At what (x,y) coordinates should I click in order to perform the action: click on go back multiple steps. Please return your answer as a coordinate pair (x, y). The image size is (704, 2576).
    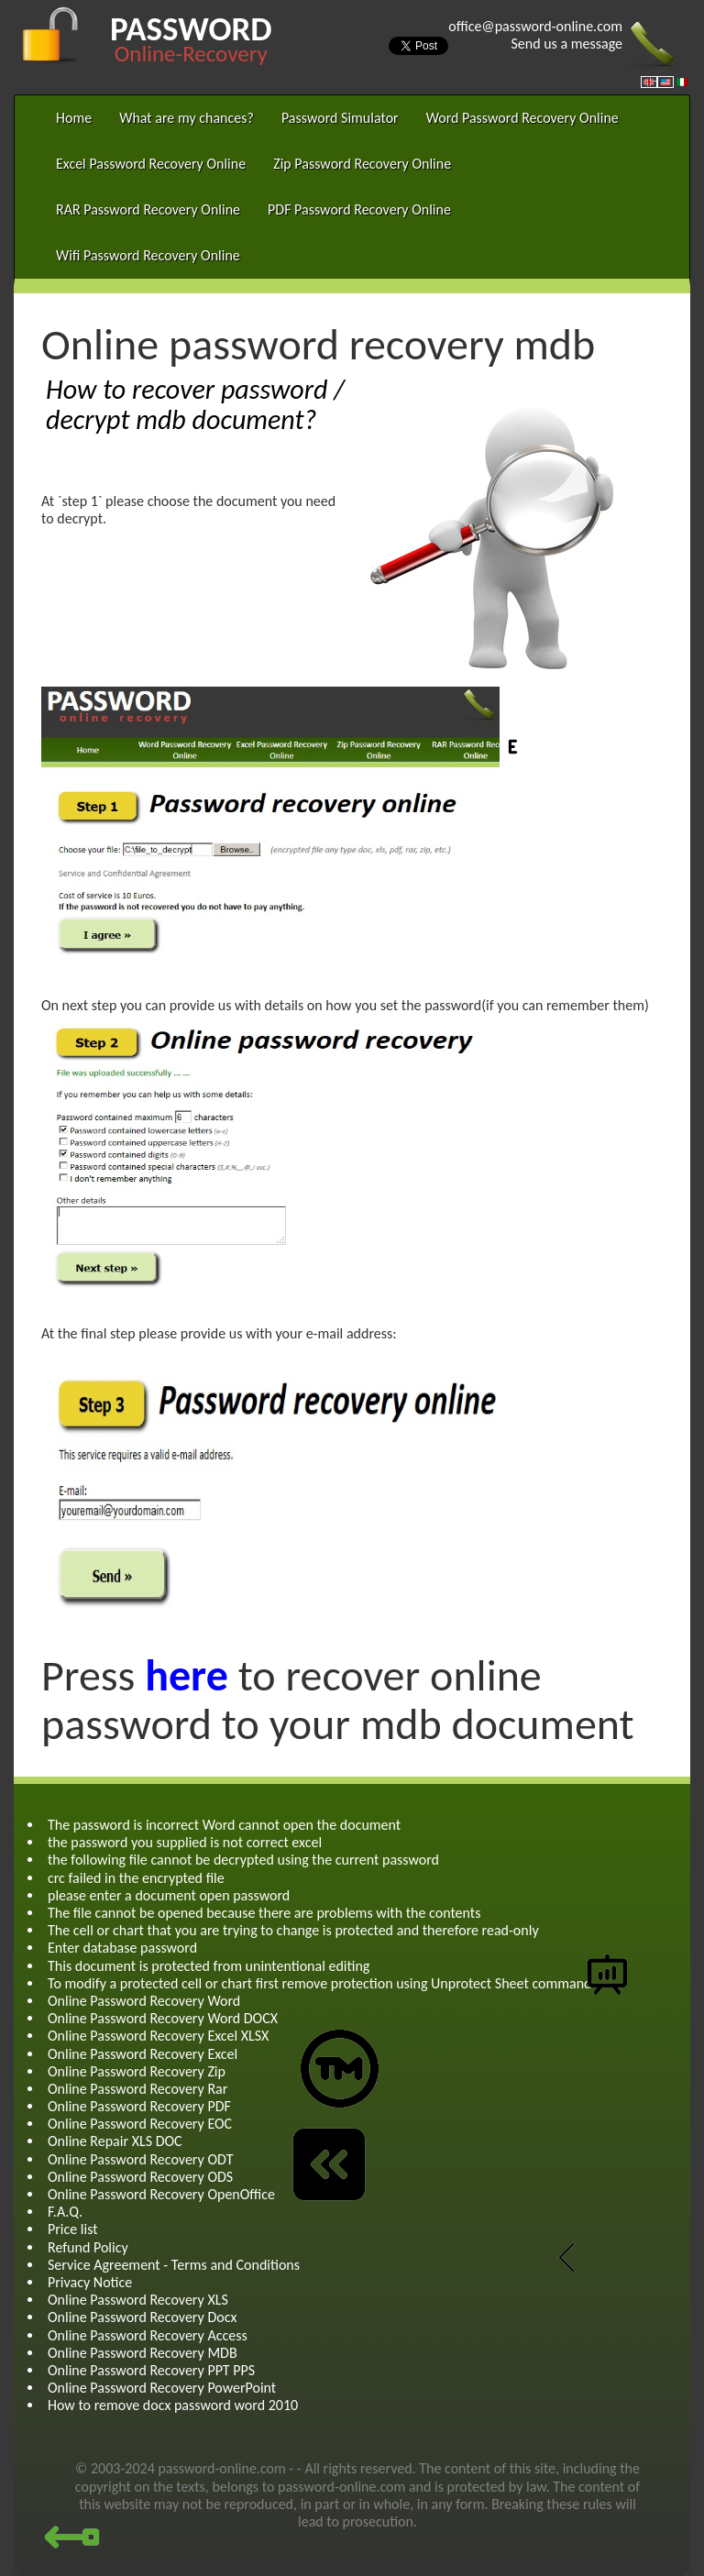
    Looking at the image, I should click on (329, 2164).